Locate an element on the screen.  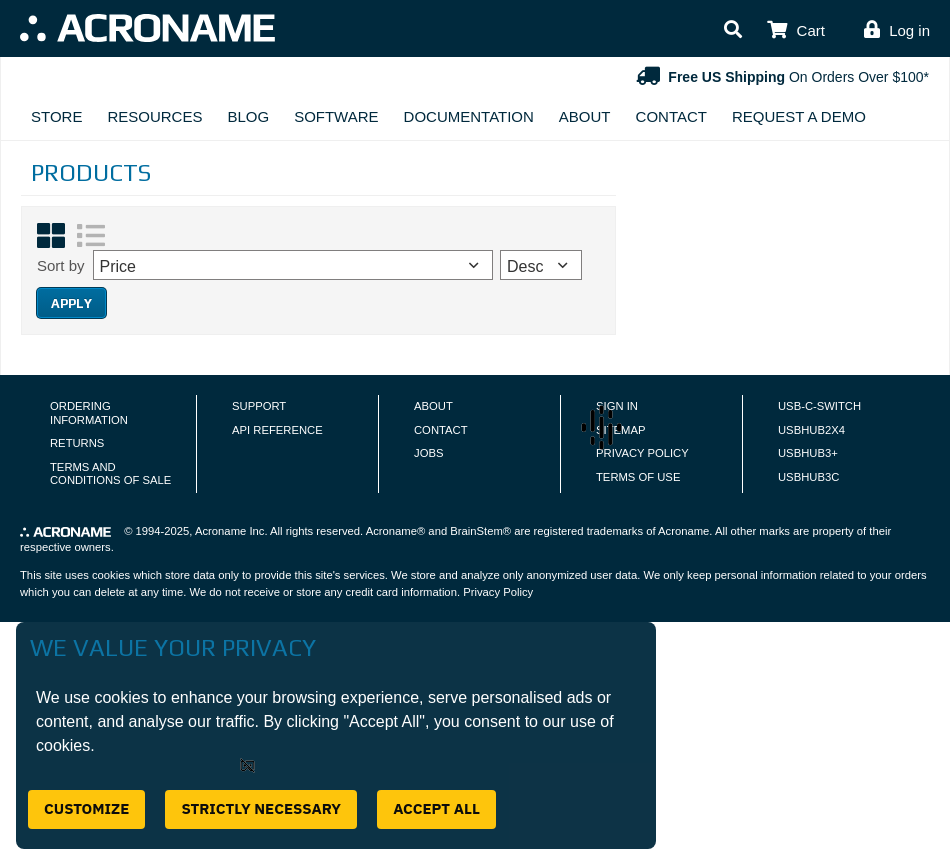
open Google Podcasts is located at coordinates (601, 427).